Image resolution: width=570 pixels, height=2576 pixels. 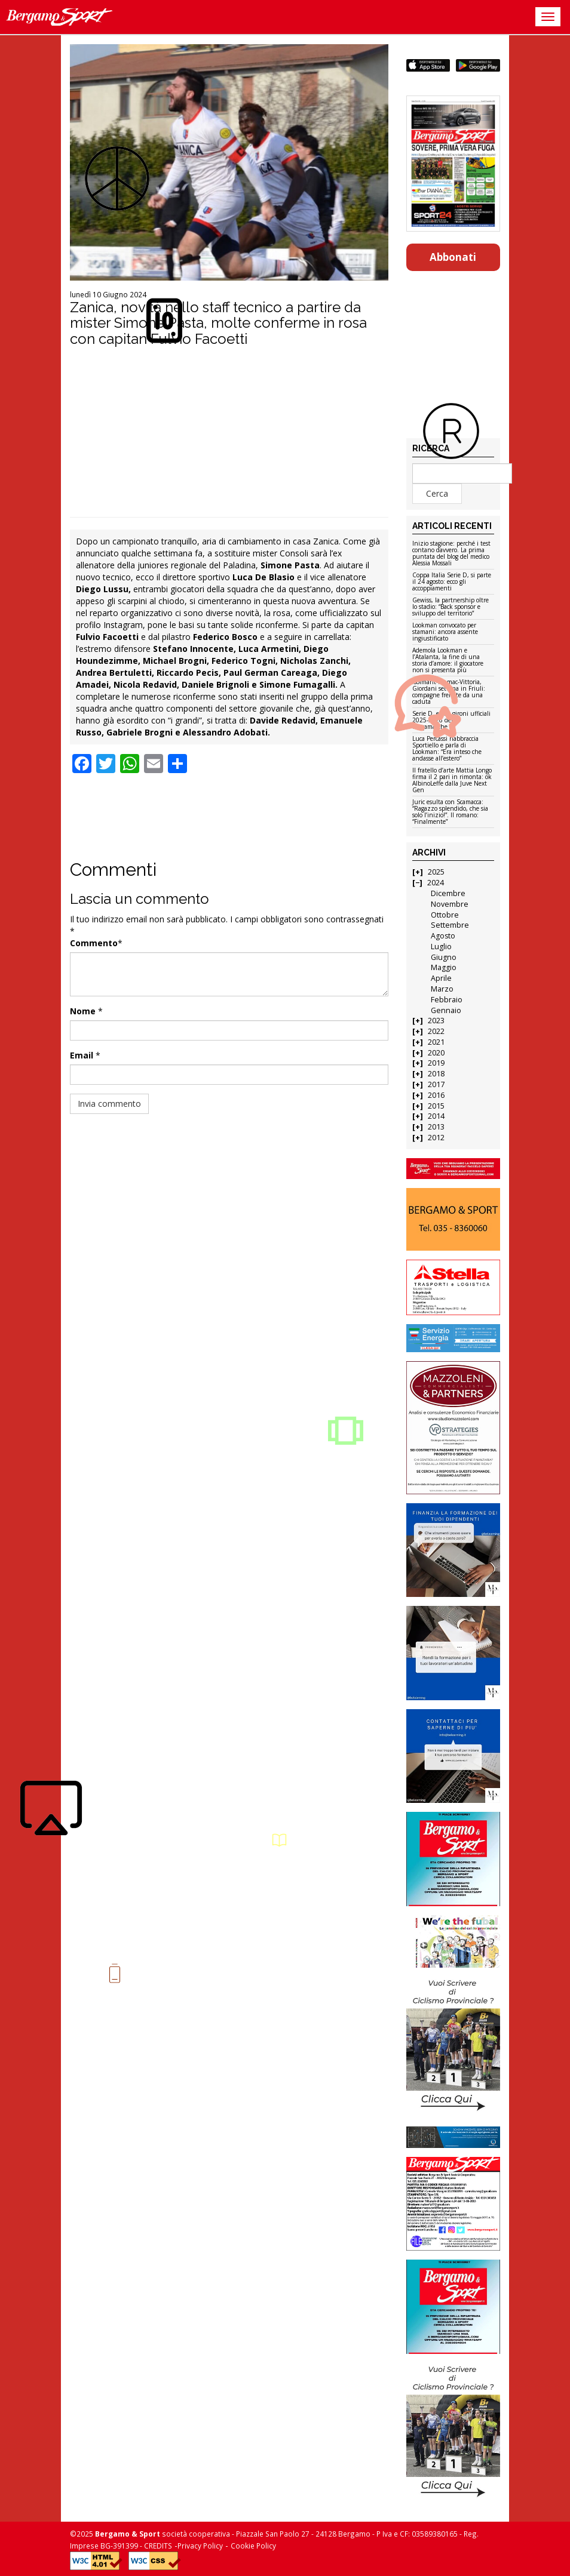 I want to click on mark a conversation as favorite, so click(x=426, y=703).